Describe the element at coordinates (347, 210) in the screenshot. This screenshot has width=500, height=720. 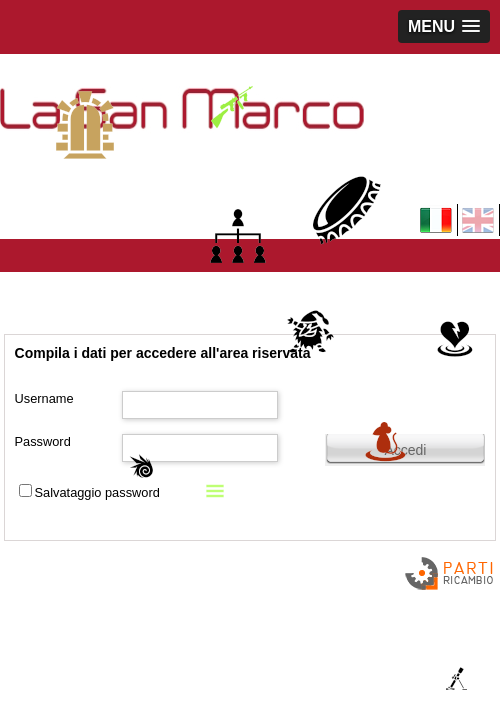
I see `bottle cap collectible item in a game inventory` at that location.